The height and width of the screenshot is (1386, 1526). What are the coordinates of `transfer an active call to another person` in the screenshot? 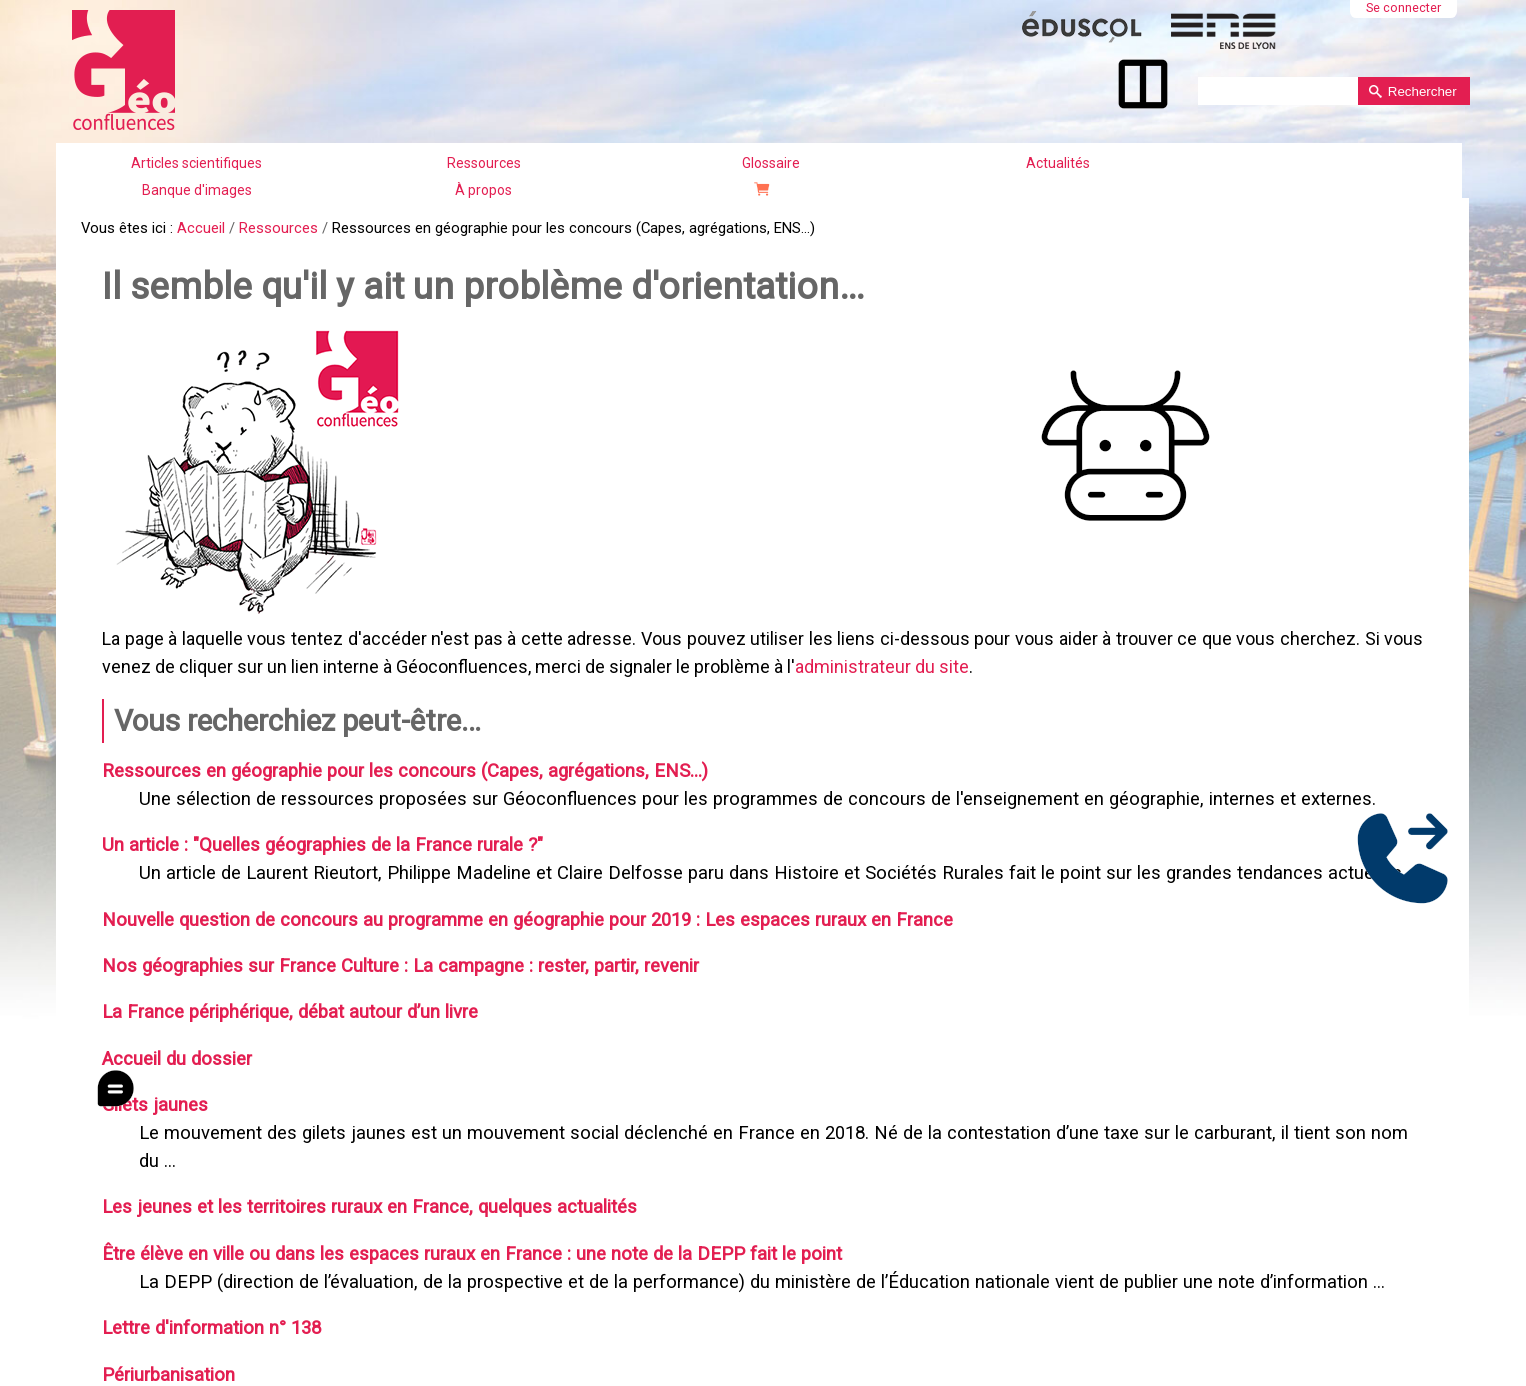 It's located at (1404, 856).